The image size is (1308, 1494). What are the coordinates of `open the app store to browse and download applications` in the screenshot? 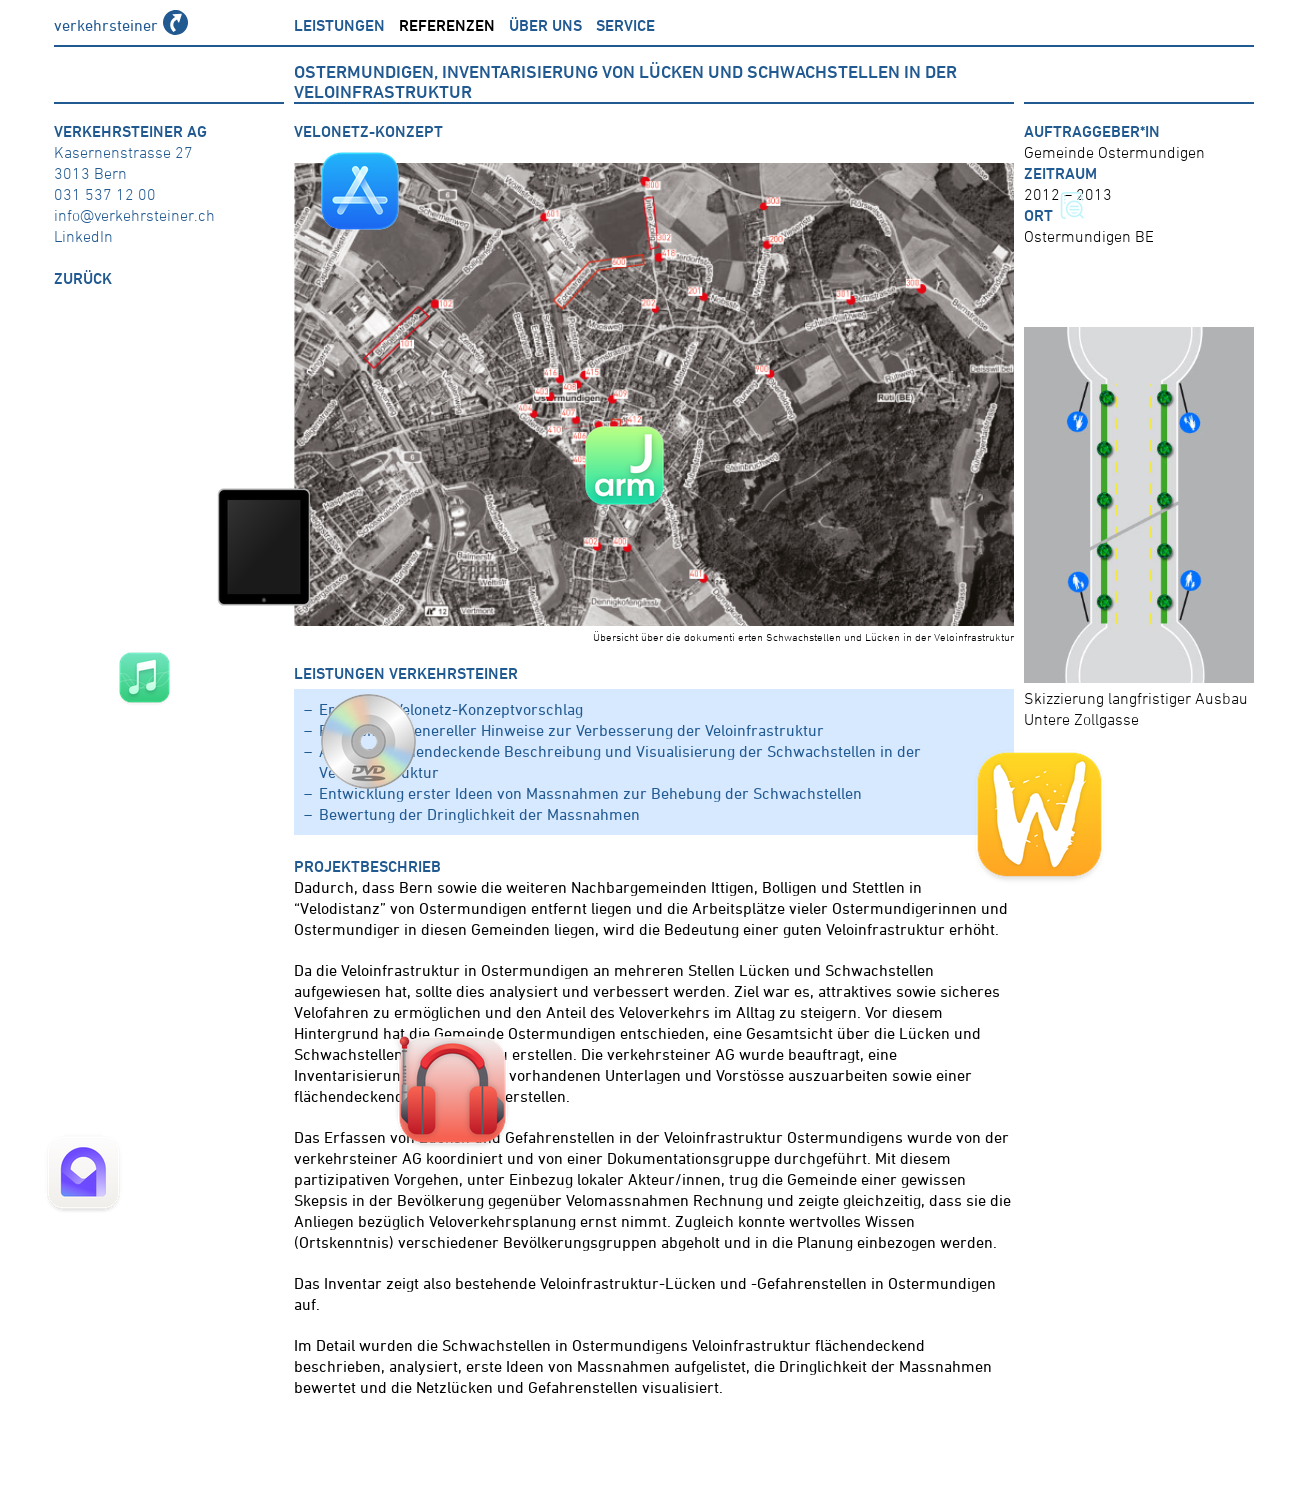 It's located at (360, 191).